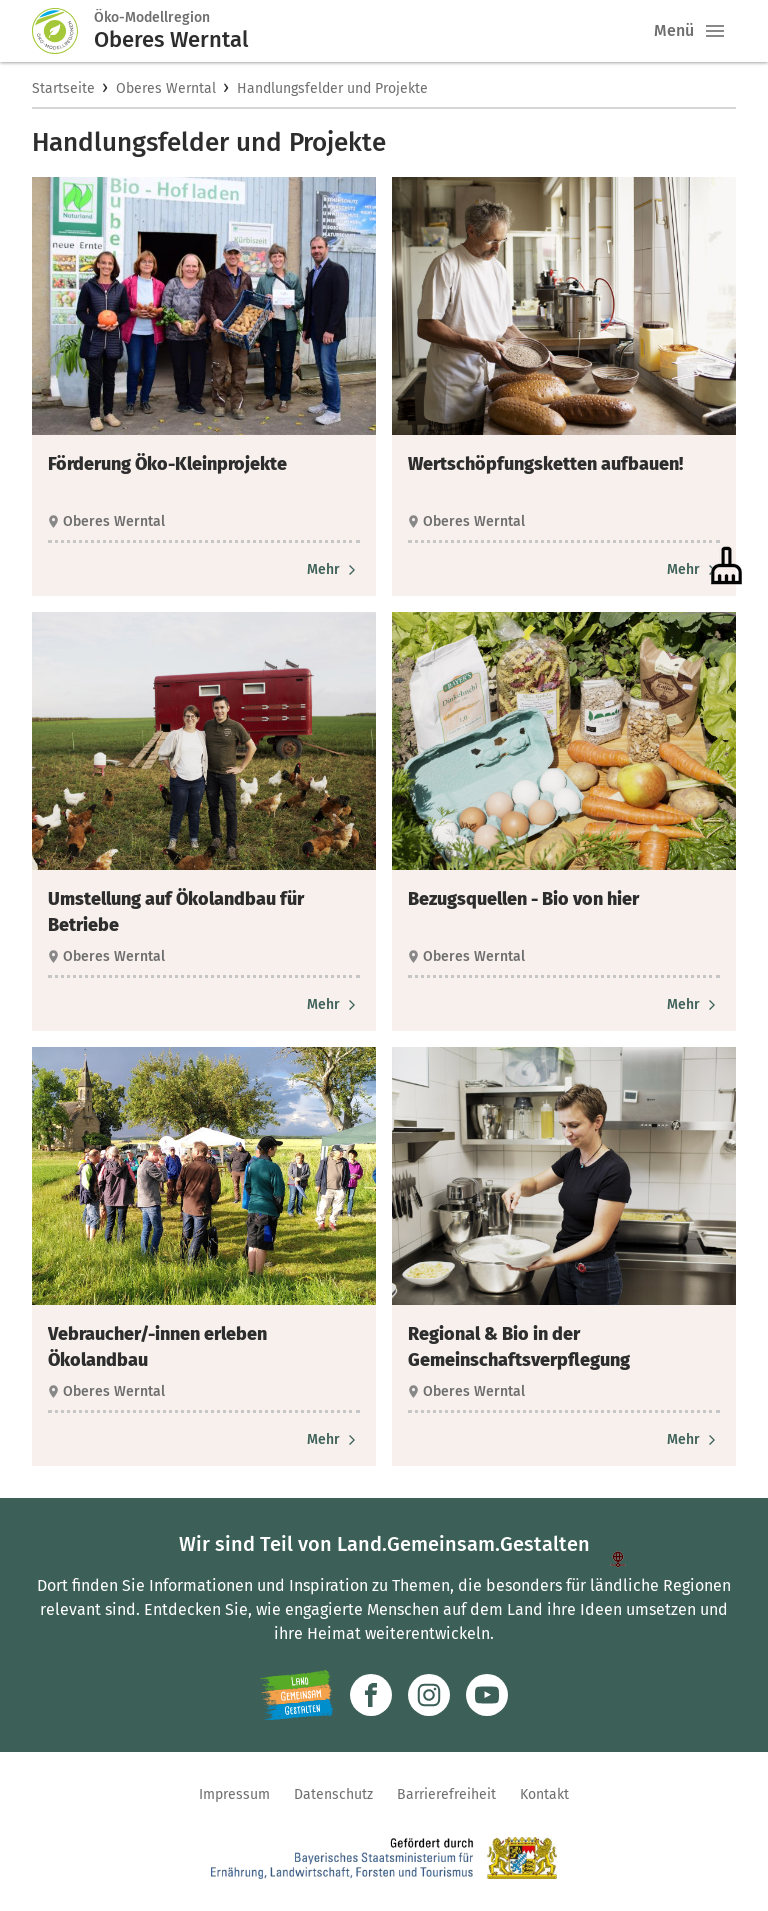  What do you see at coordinates (618, 1559) in the screenshot?
I see `view network connection status` at bounding box center [618, 1559].